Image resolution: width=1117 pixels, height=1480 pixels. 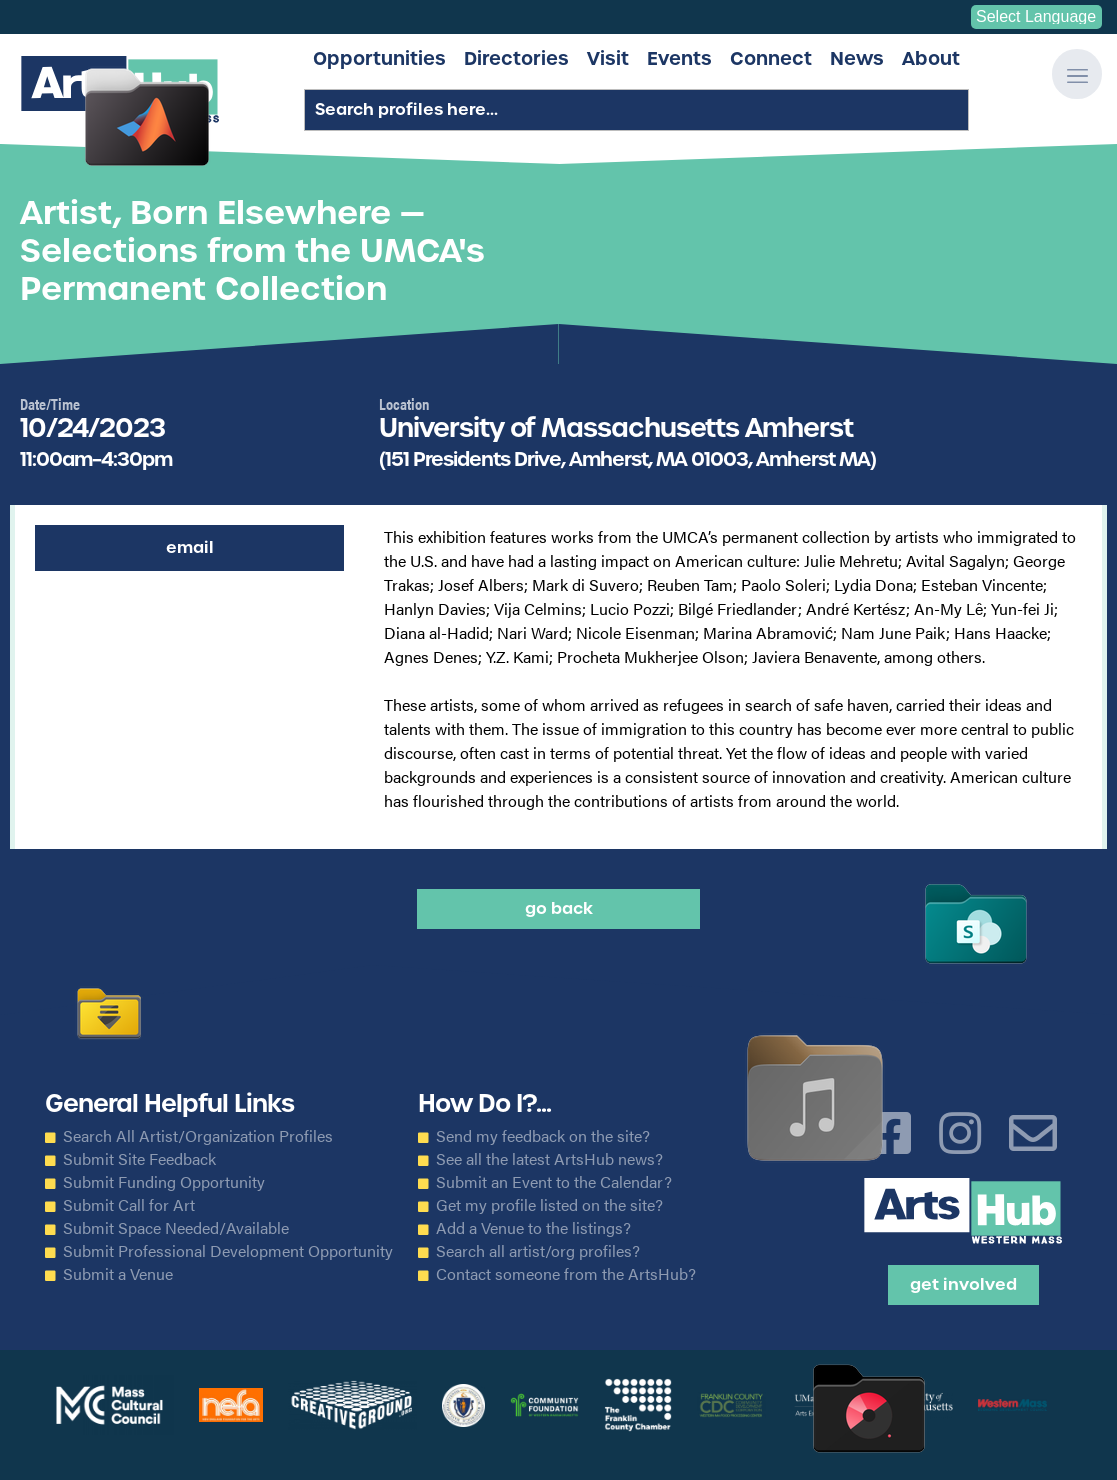 I want to click on open your music folder, so click(x=815, y=1098).